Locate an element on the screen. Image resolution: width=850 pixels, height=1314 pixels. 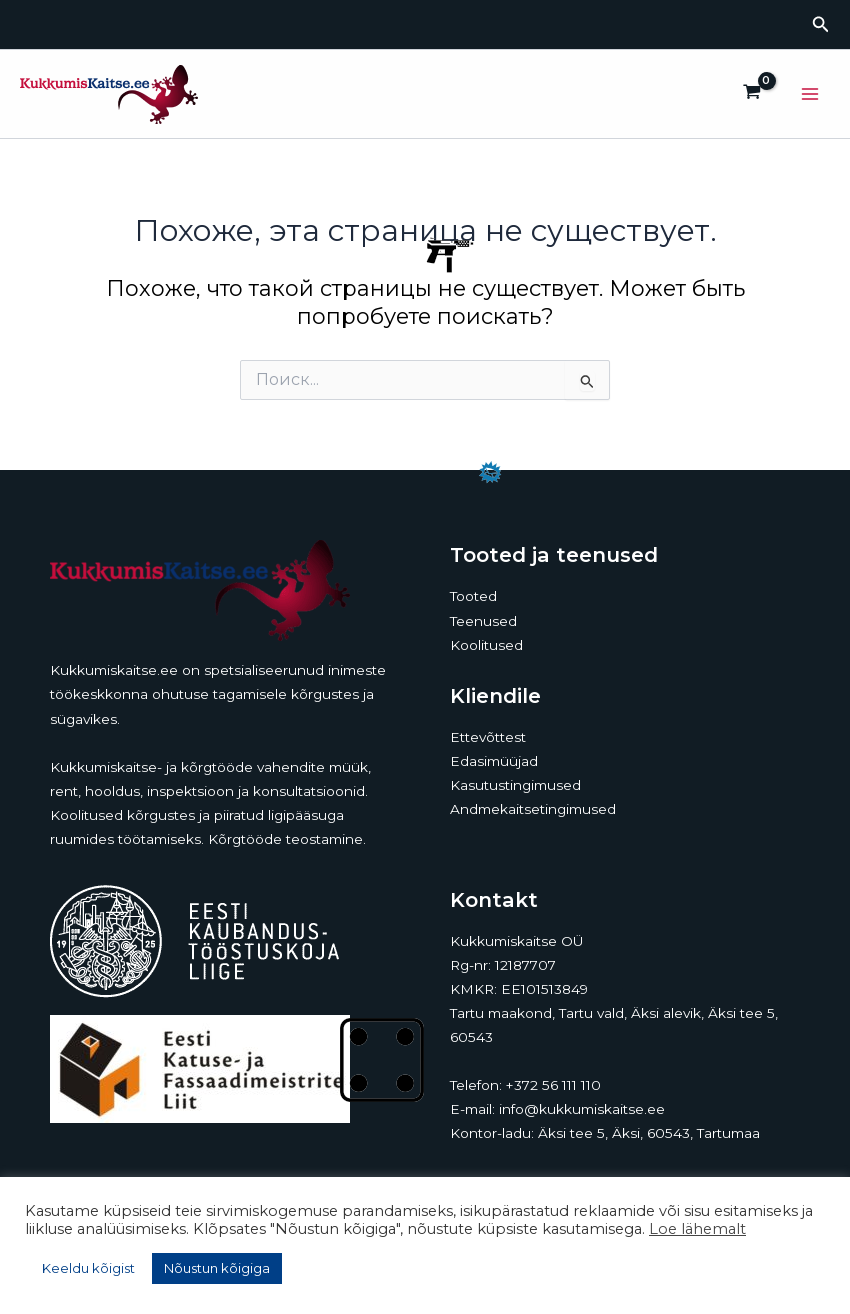
roll the dice or randomize selection is located at coordinates (382, 1060).